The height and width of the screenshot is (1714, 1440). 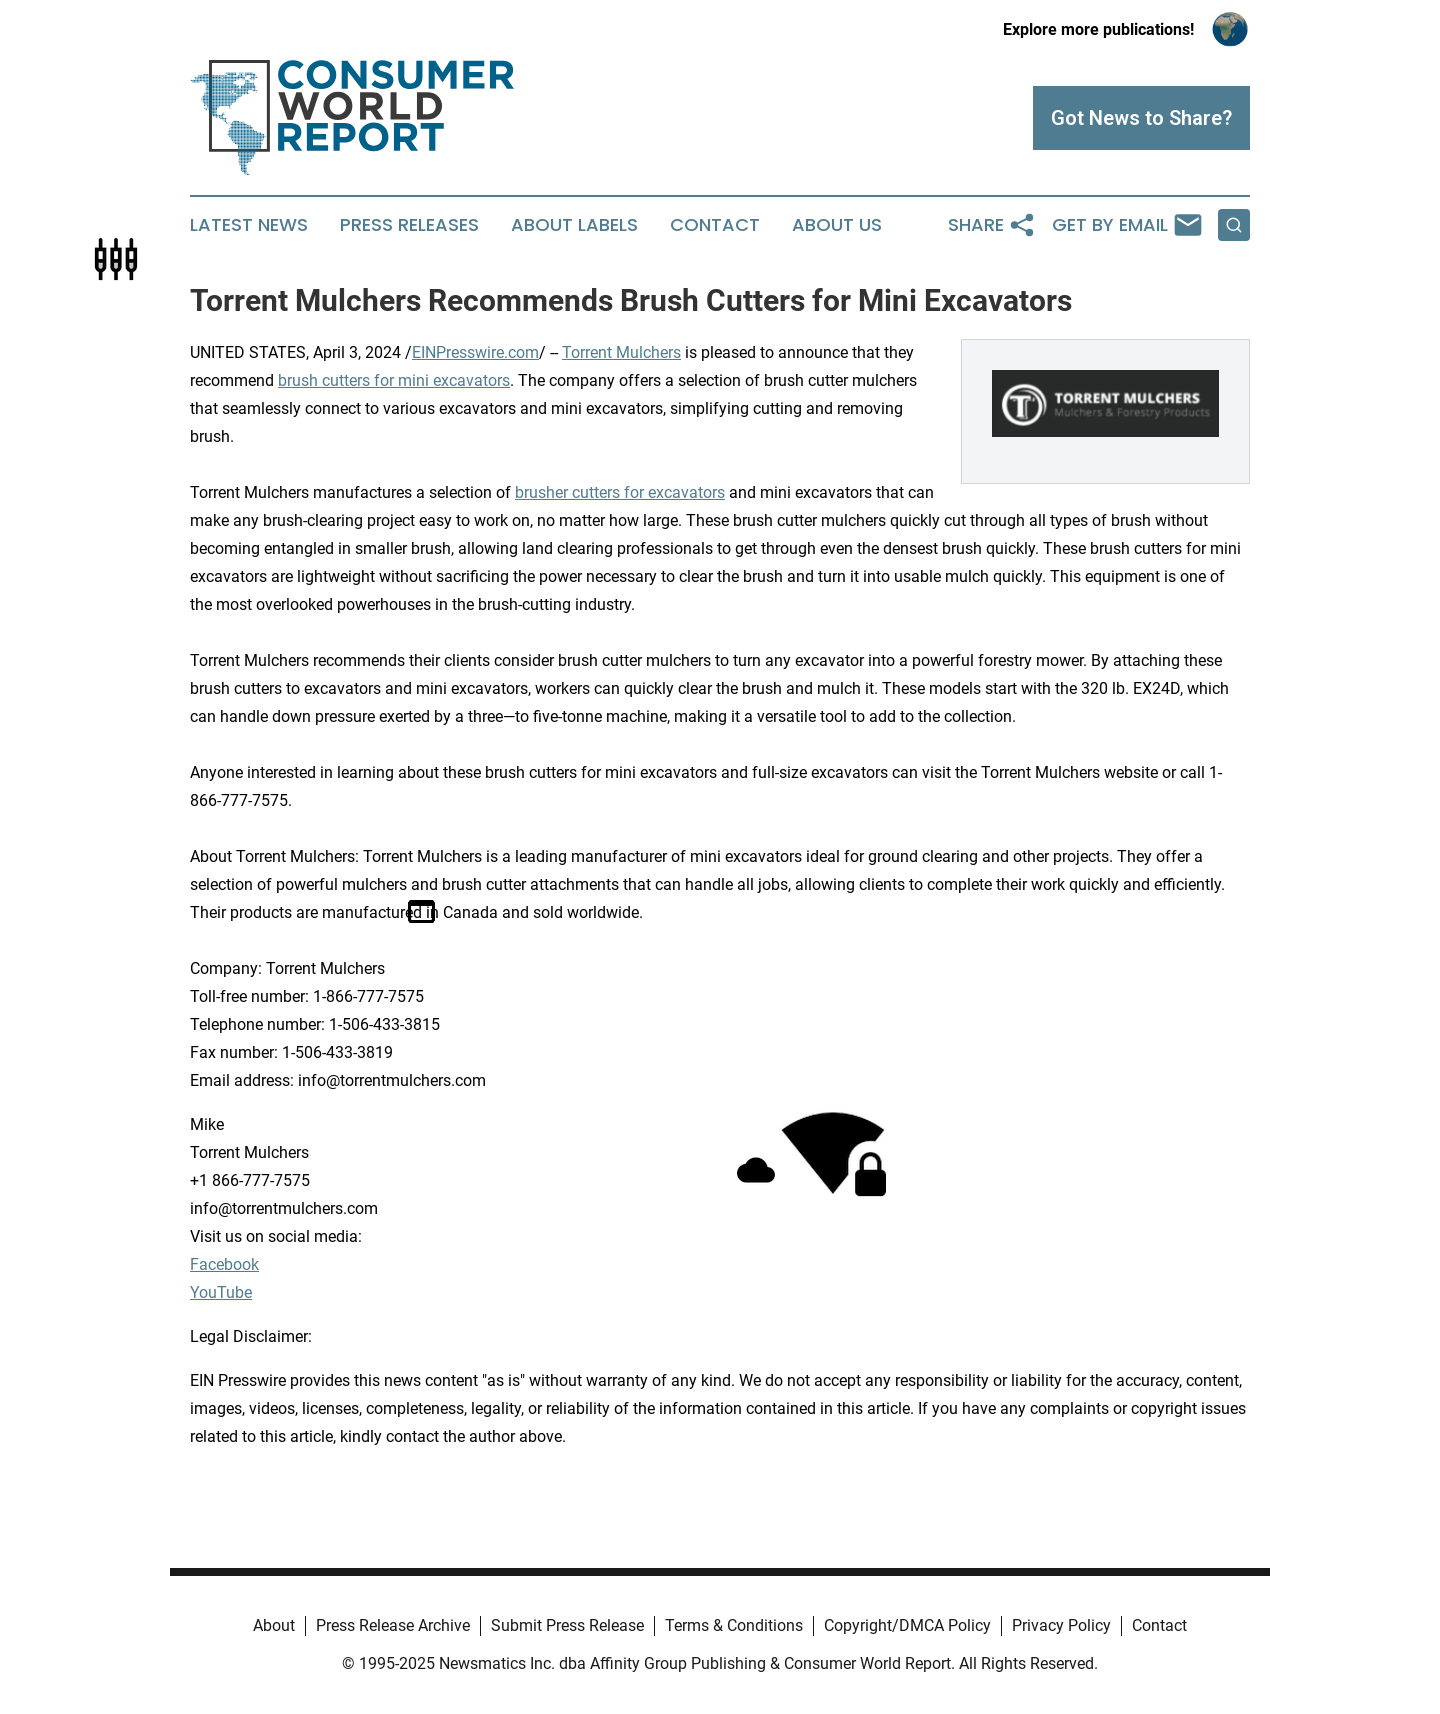 What do you see at coordinates (833, 1152) in the screenshot?
I see `connected to a secure wifi network` at bounding box center [833, 1152].